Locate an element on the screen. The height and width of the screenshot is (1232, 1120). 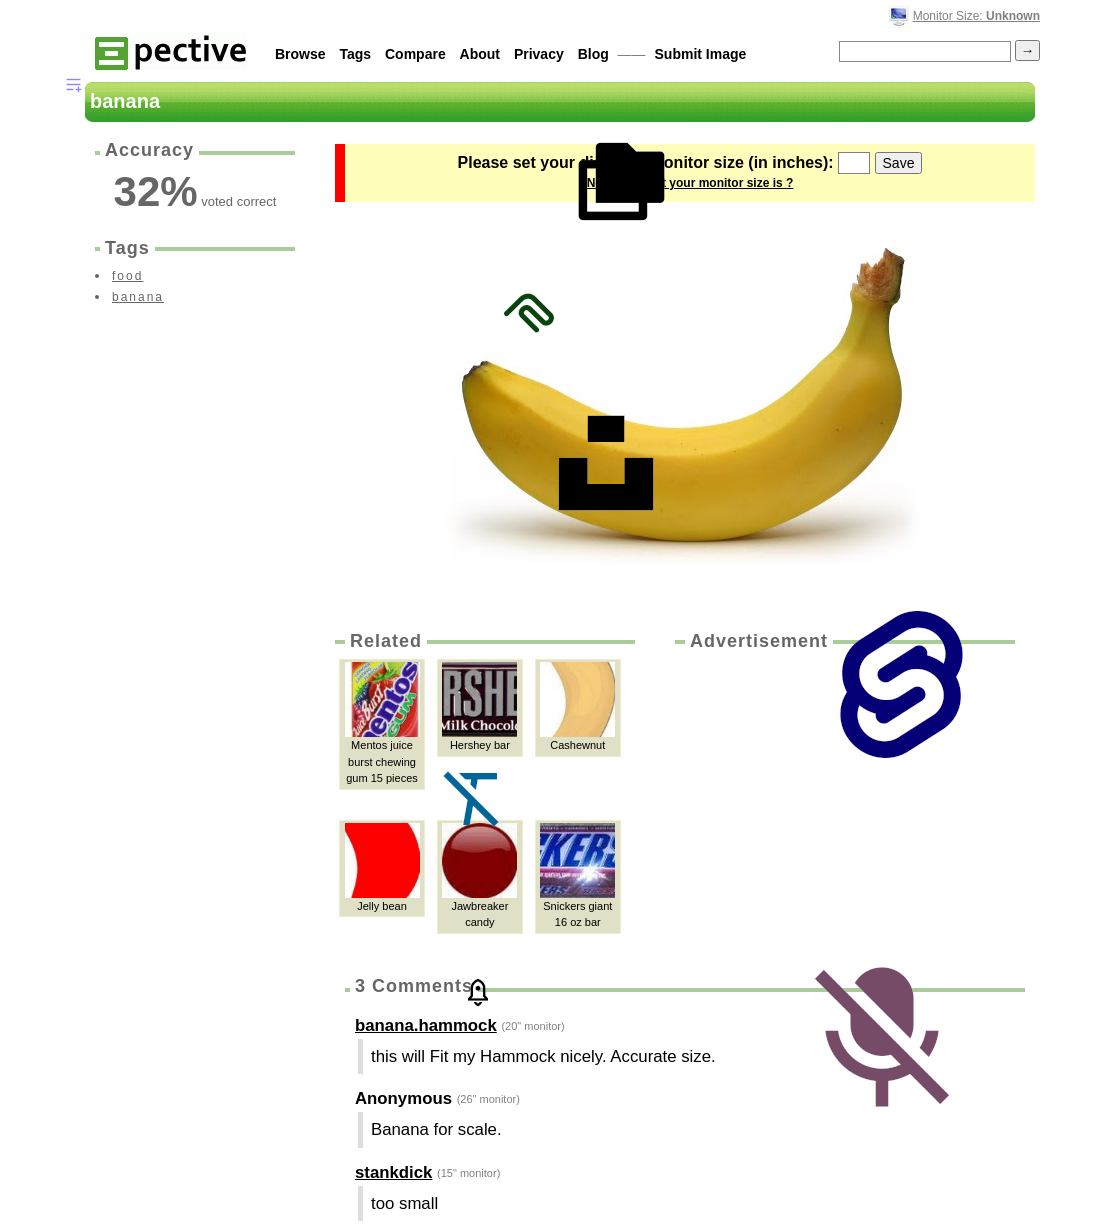
svelte framework logo is located at coordinates (901, 684).